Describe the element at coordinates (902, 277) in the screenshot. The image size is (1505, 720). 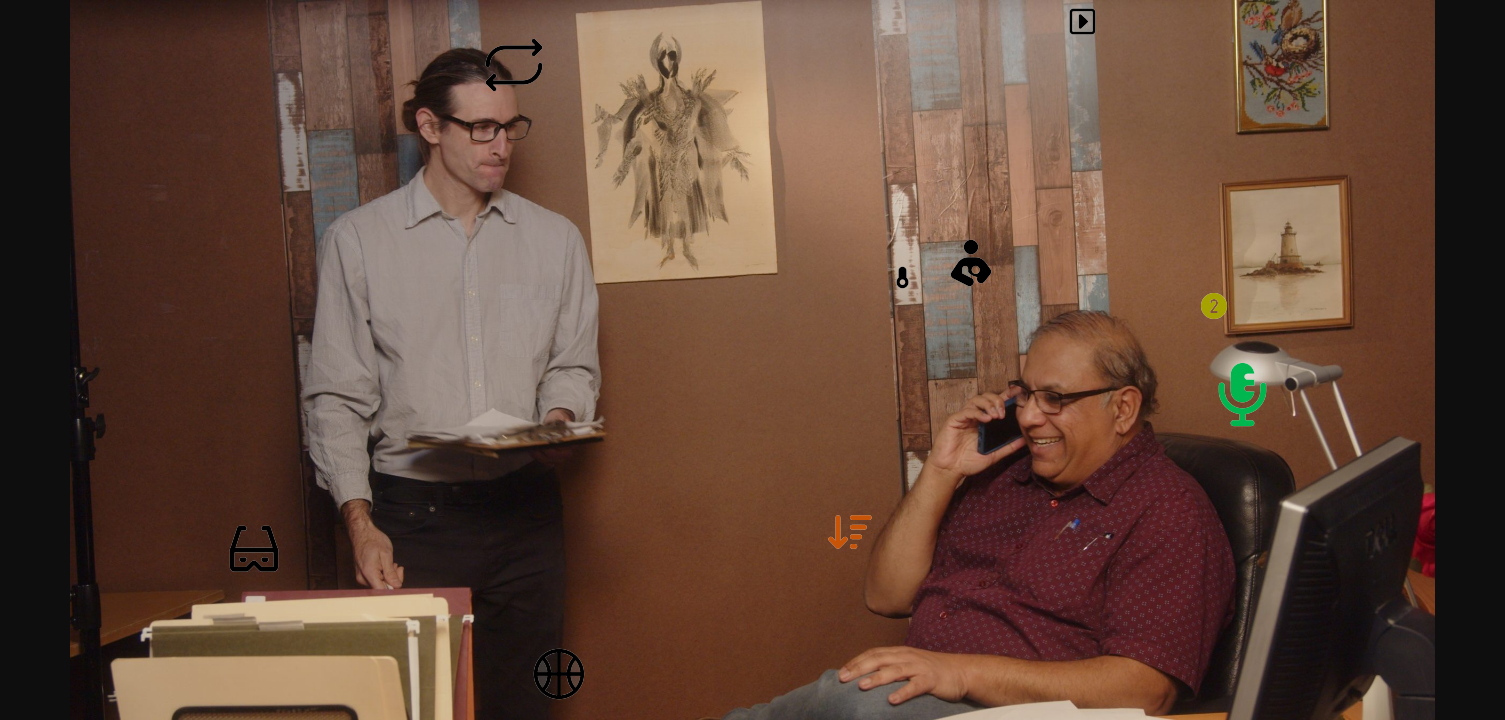
I see `indicates very low or minimum temperature` at that location.